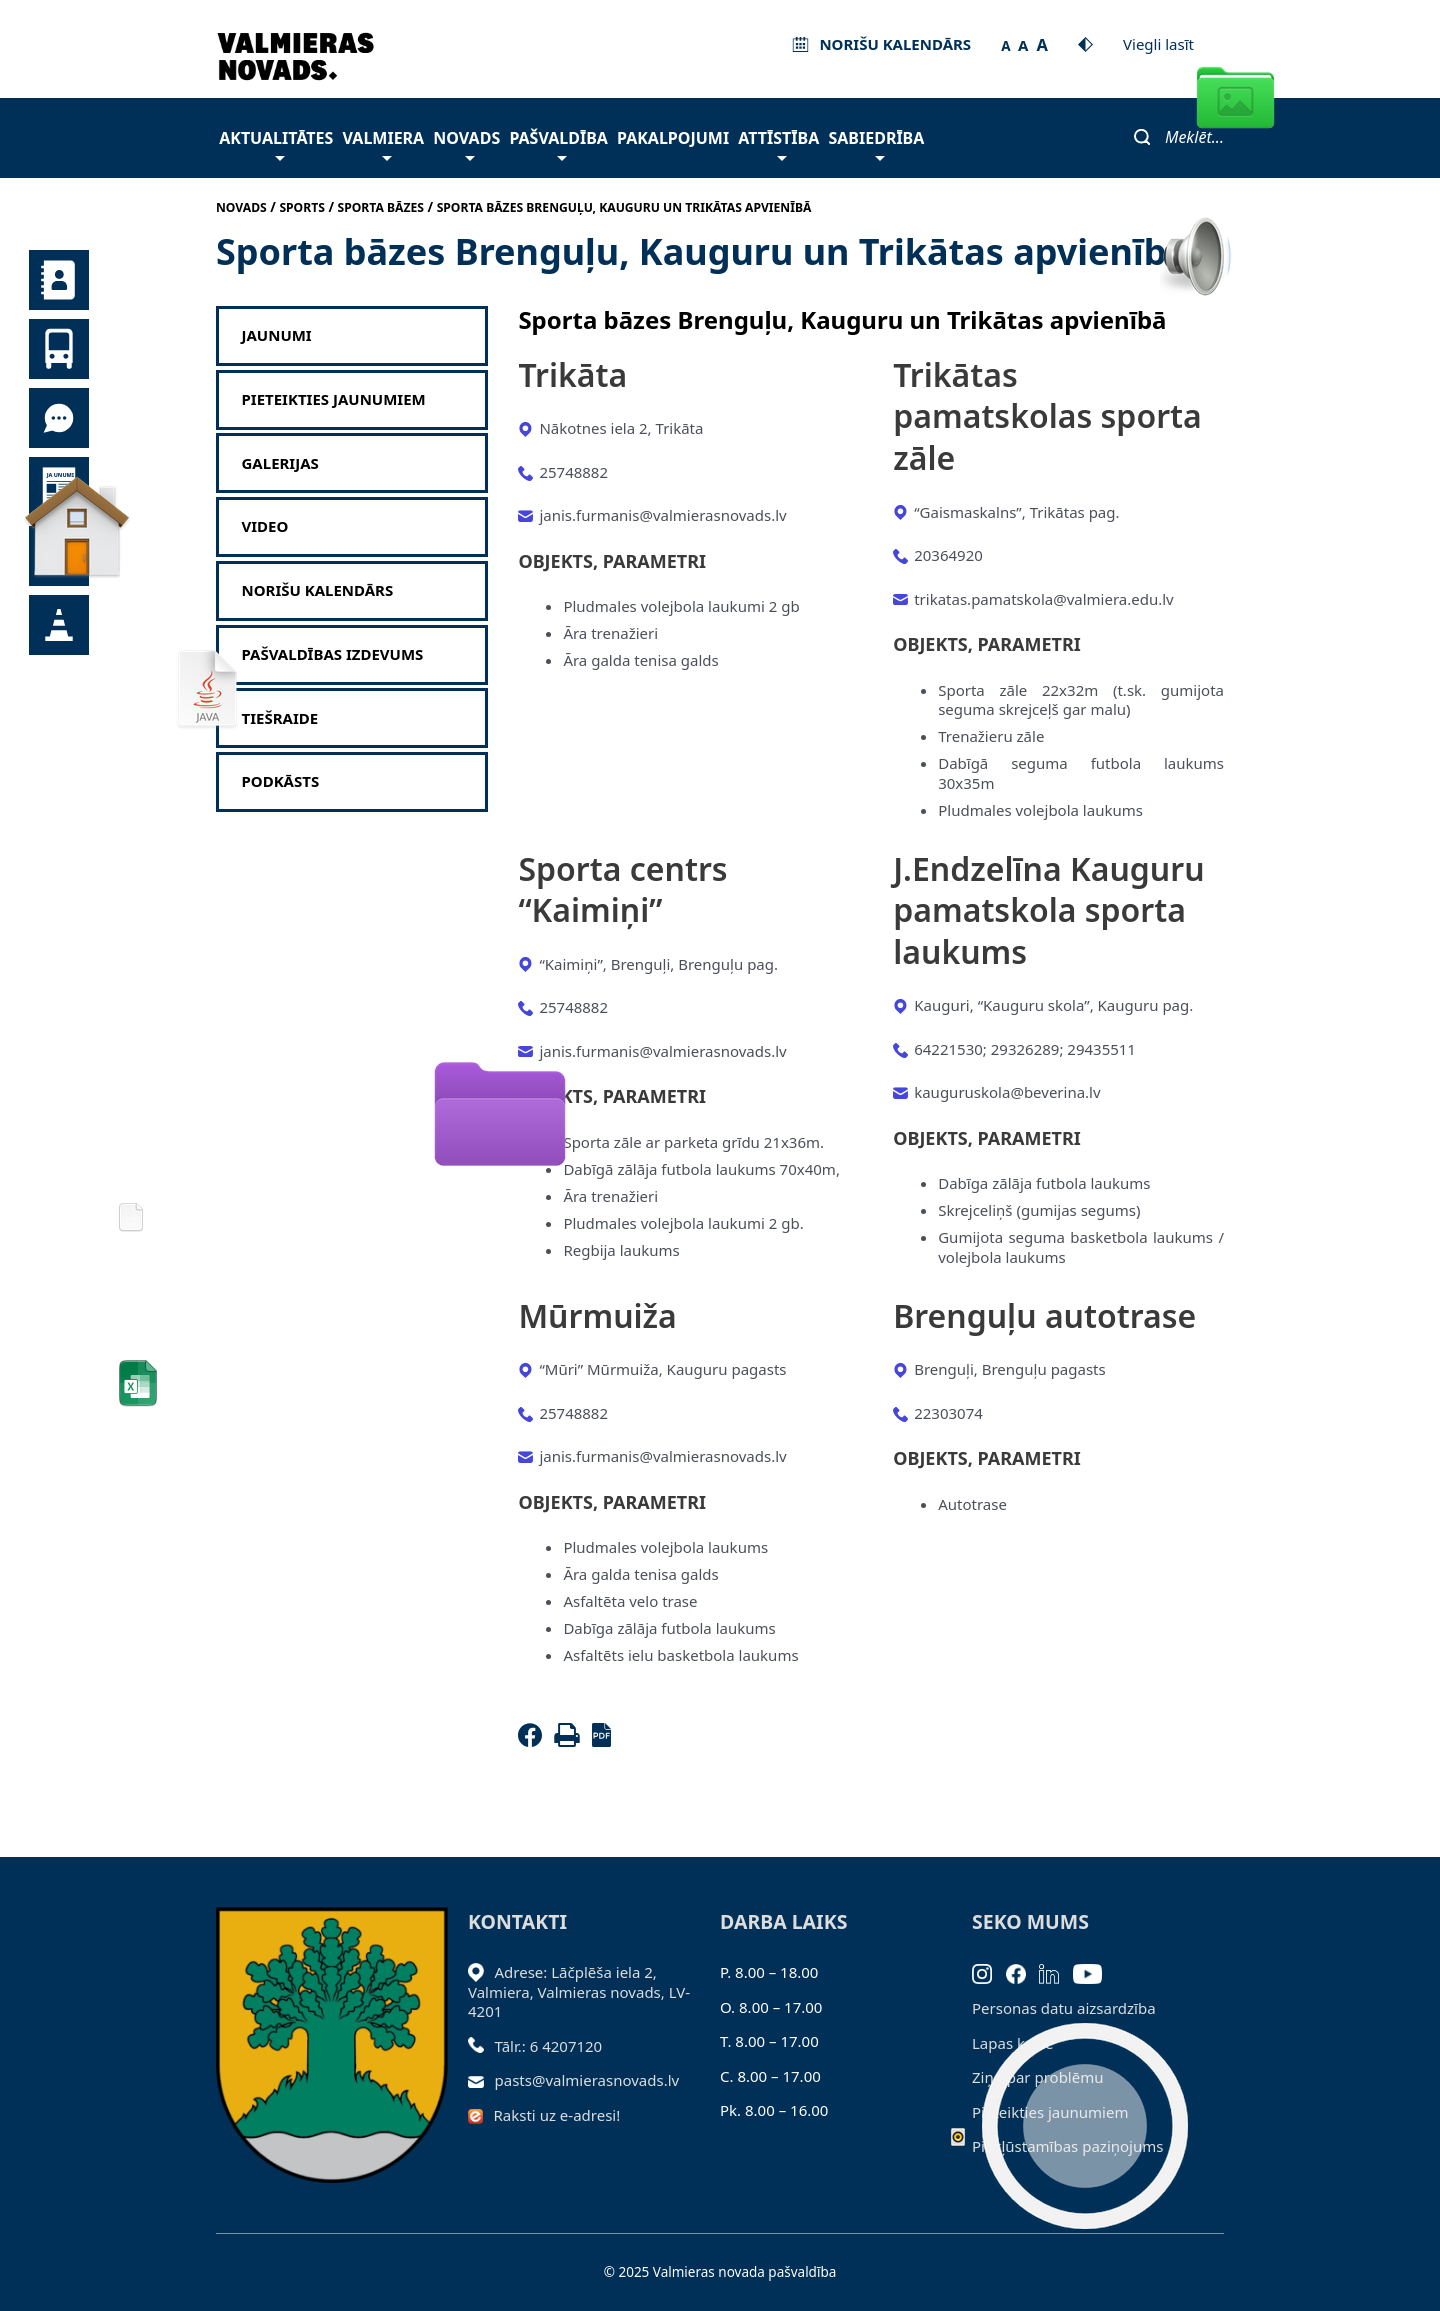 The image size is (1440, 2311). What do you see at coordinates (207, 689) in the screenshot?
I see `a java source code file` at bounding box center [207, 689].